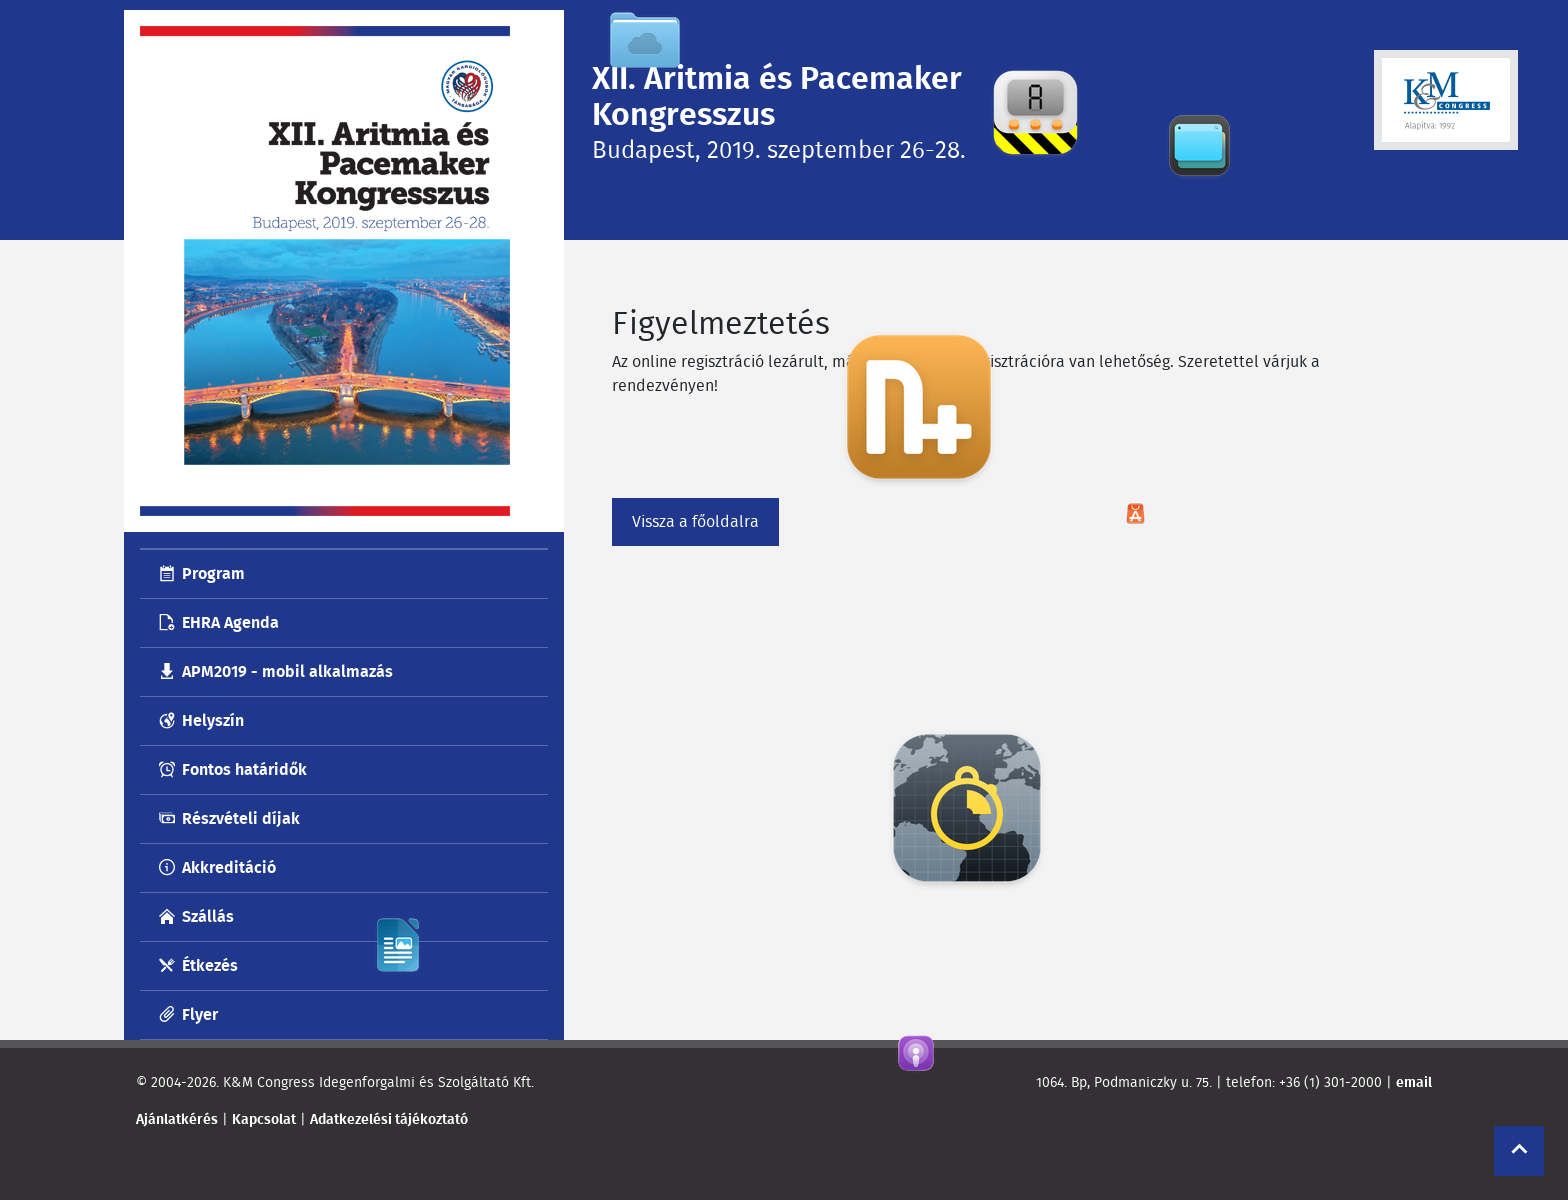  Describe the element at coordinates (398, 945) in the screenshot. I see `open libreoffice writer application` at that location.